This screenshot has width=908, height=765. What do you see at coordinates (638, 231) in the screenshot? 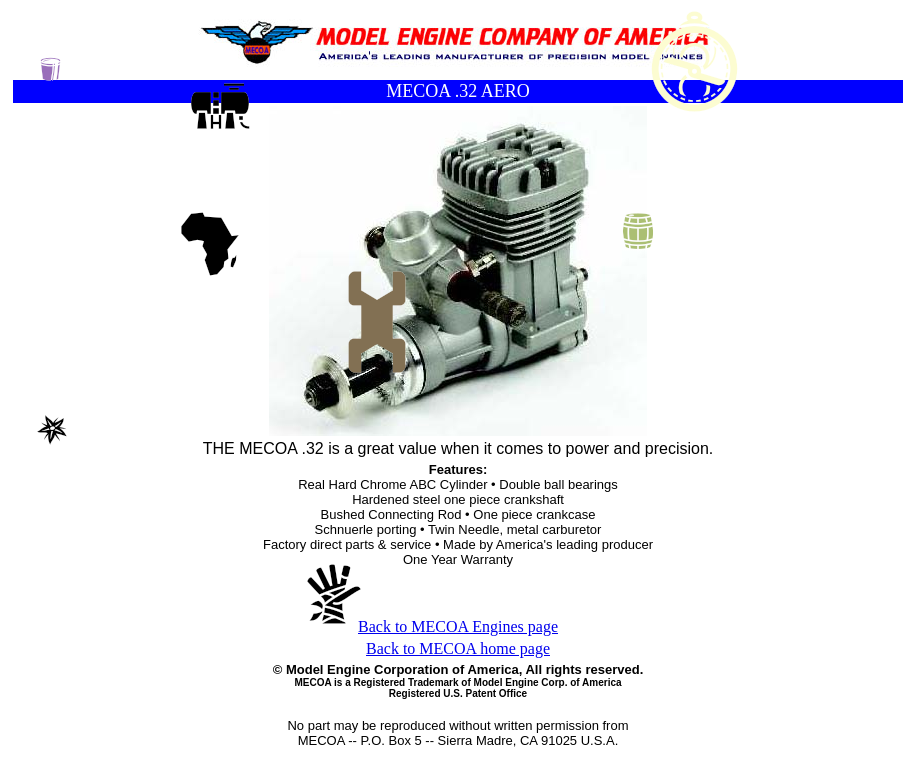
I see `inventory item representing storage or containers` at bounding box center [638, 231].